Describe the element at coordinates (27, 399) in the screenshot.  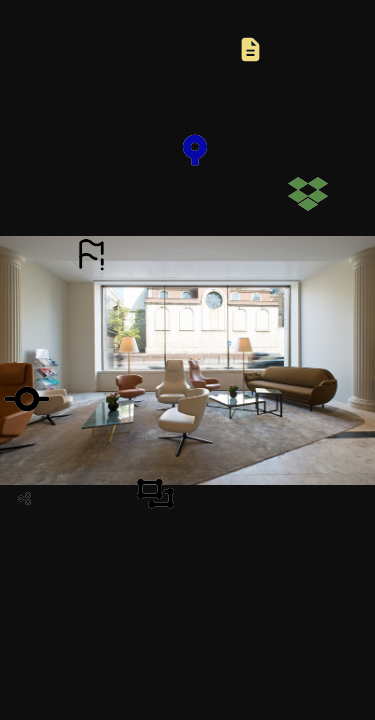
I see `view commit history` at that location.